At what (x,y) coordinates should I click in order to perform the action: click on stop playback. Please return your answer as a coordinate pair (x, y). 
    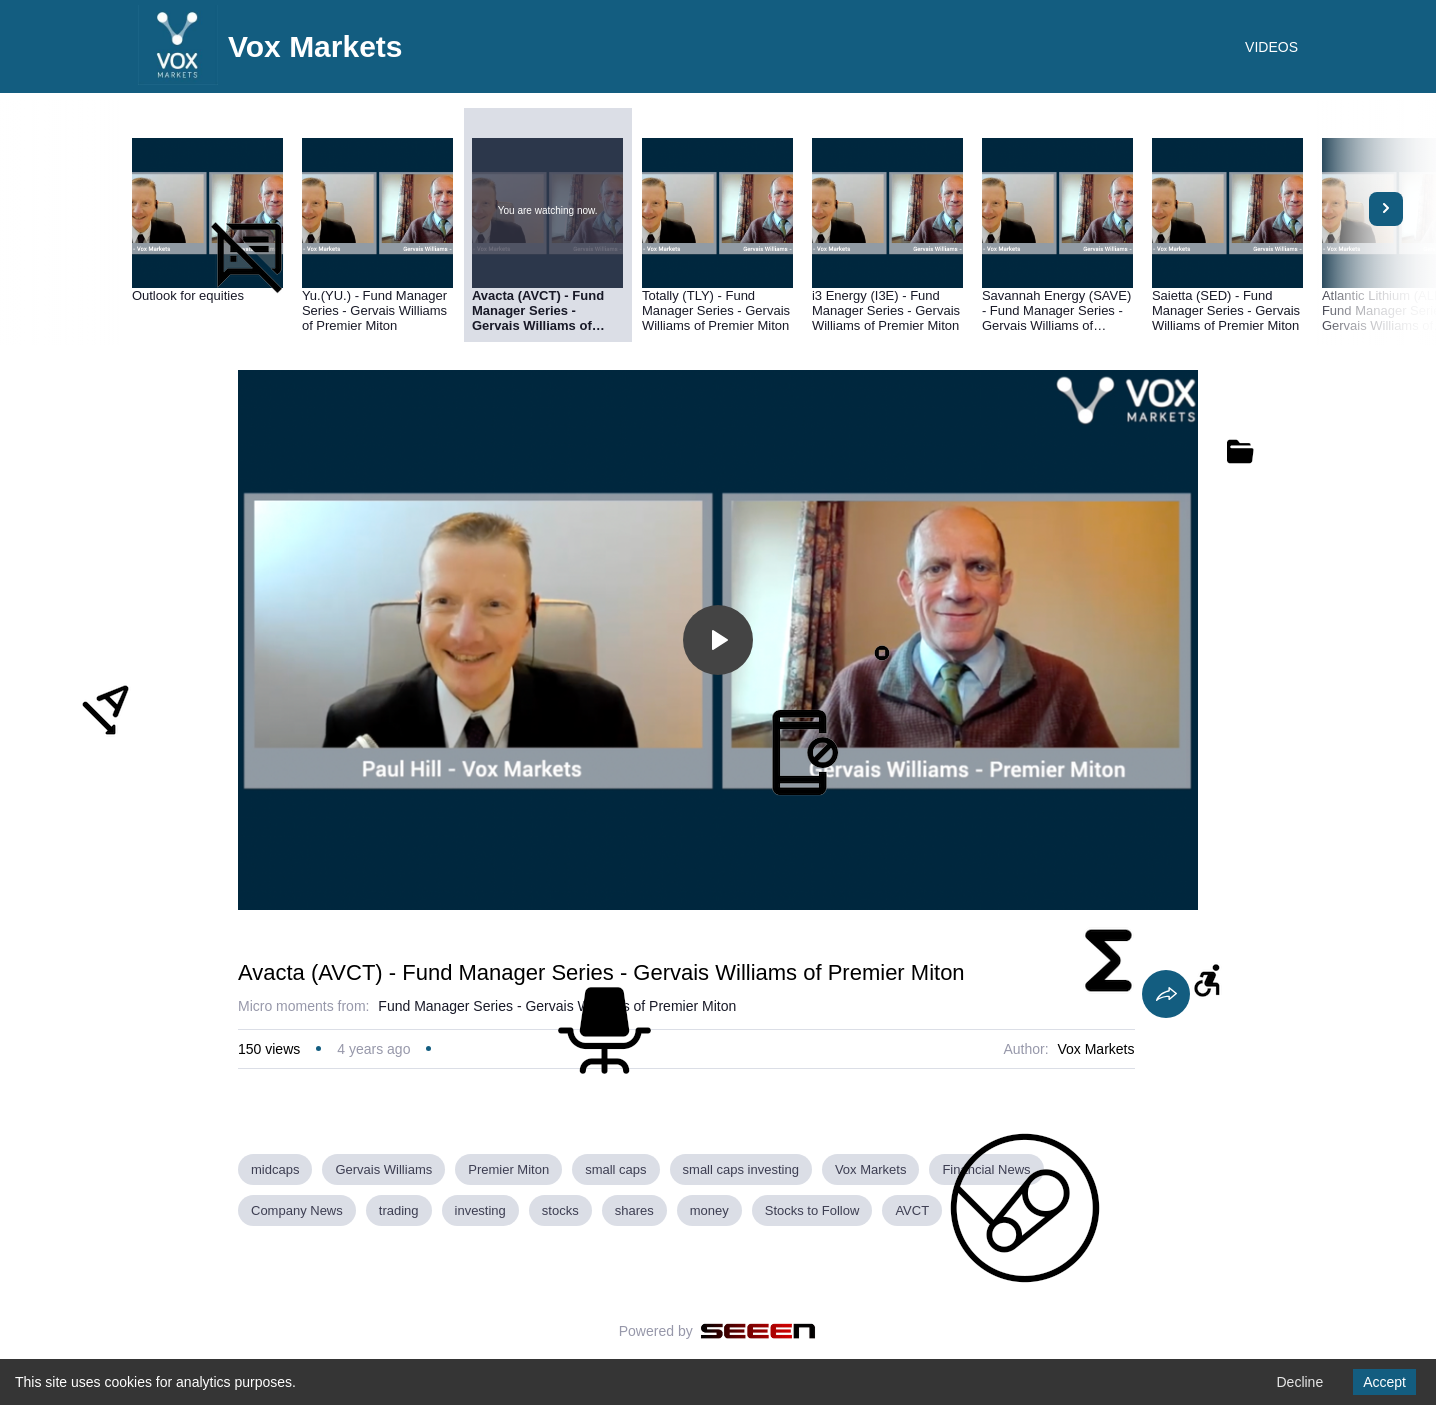
    Looking at the image, I should click on (882, 653).